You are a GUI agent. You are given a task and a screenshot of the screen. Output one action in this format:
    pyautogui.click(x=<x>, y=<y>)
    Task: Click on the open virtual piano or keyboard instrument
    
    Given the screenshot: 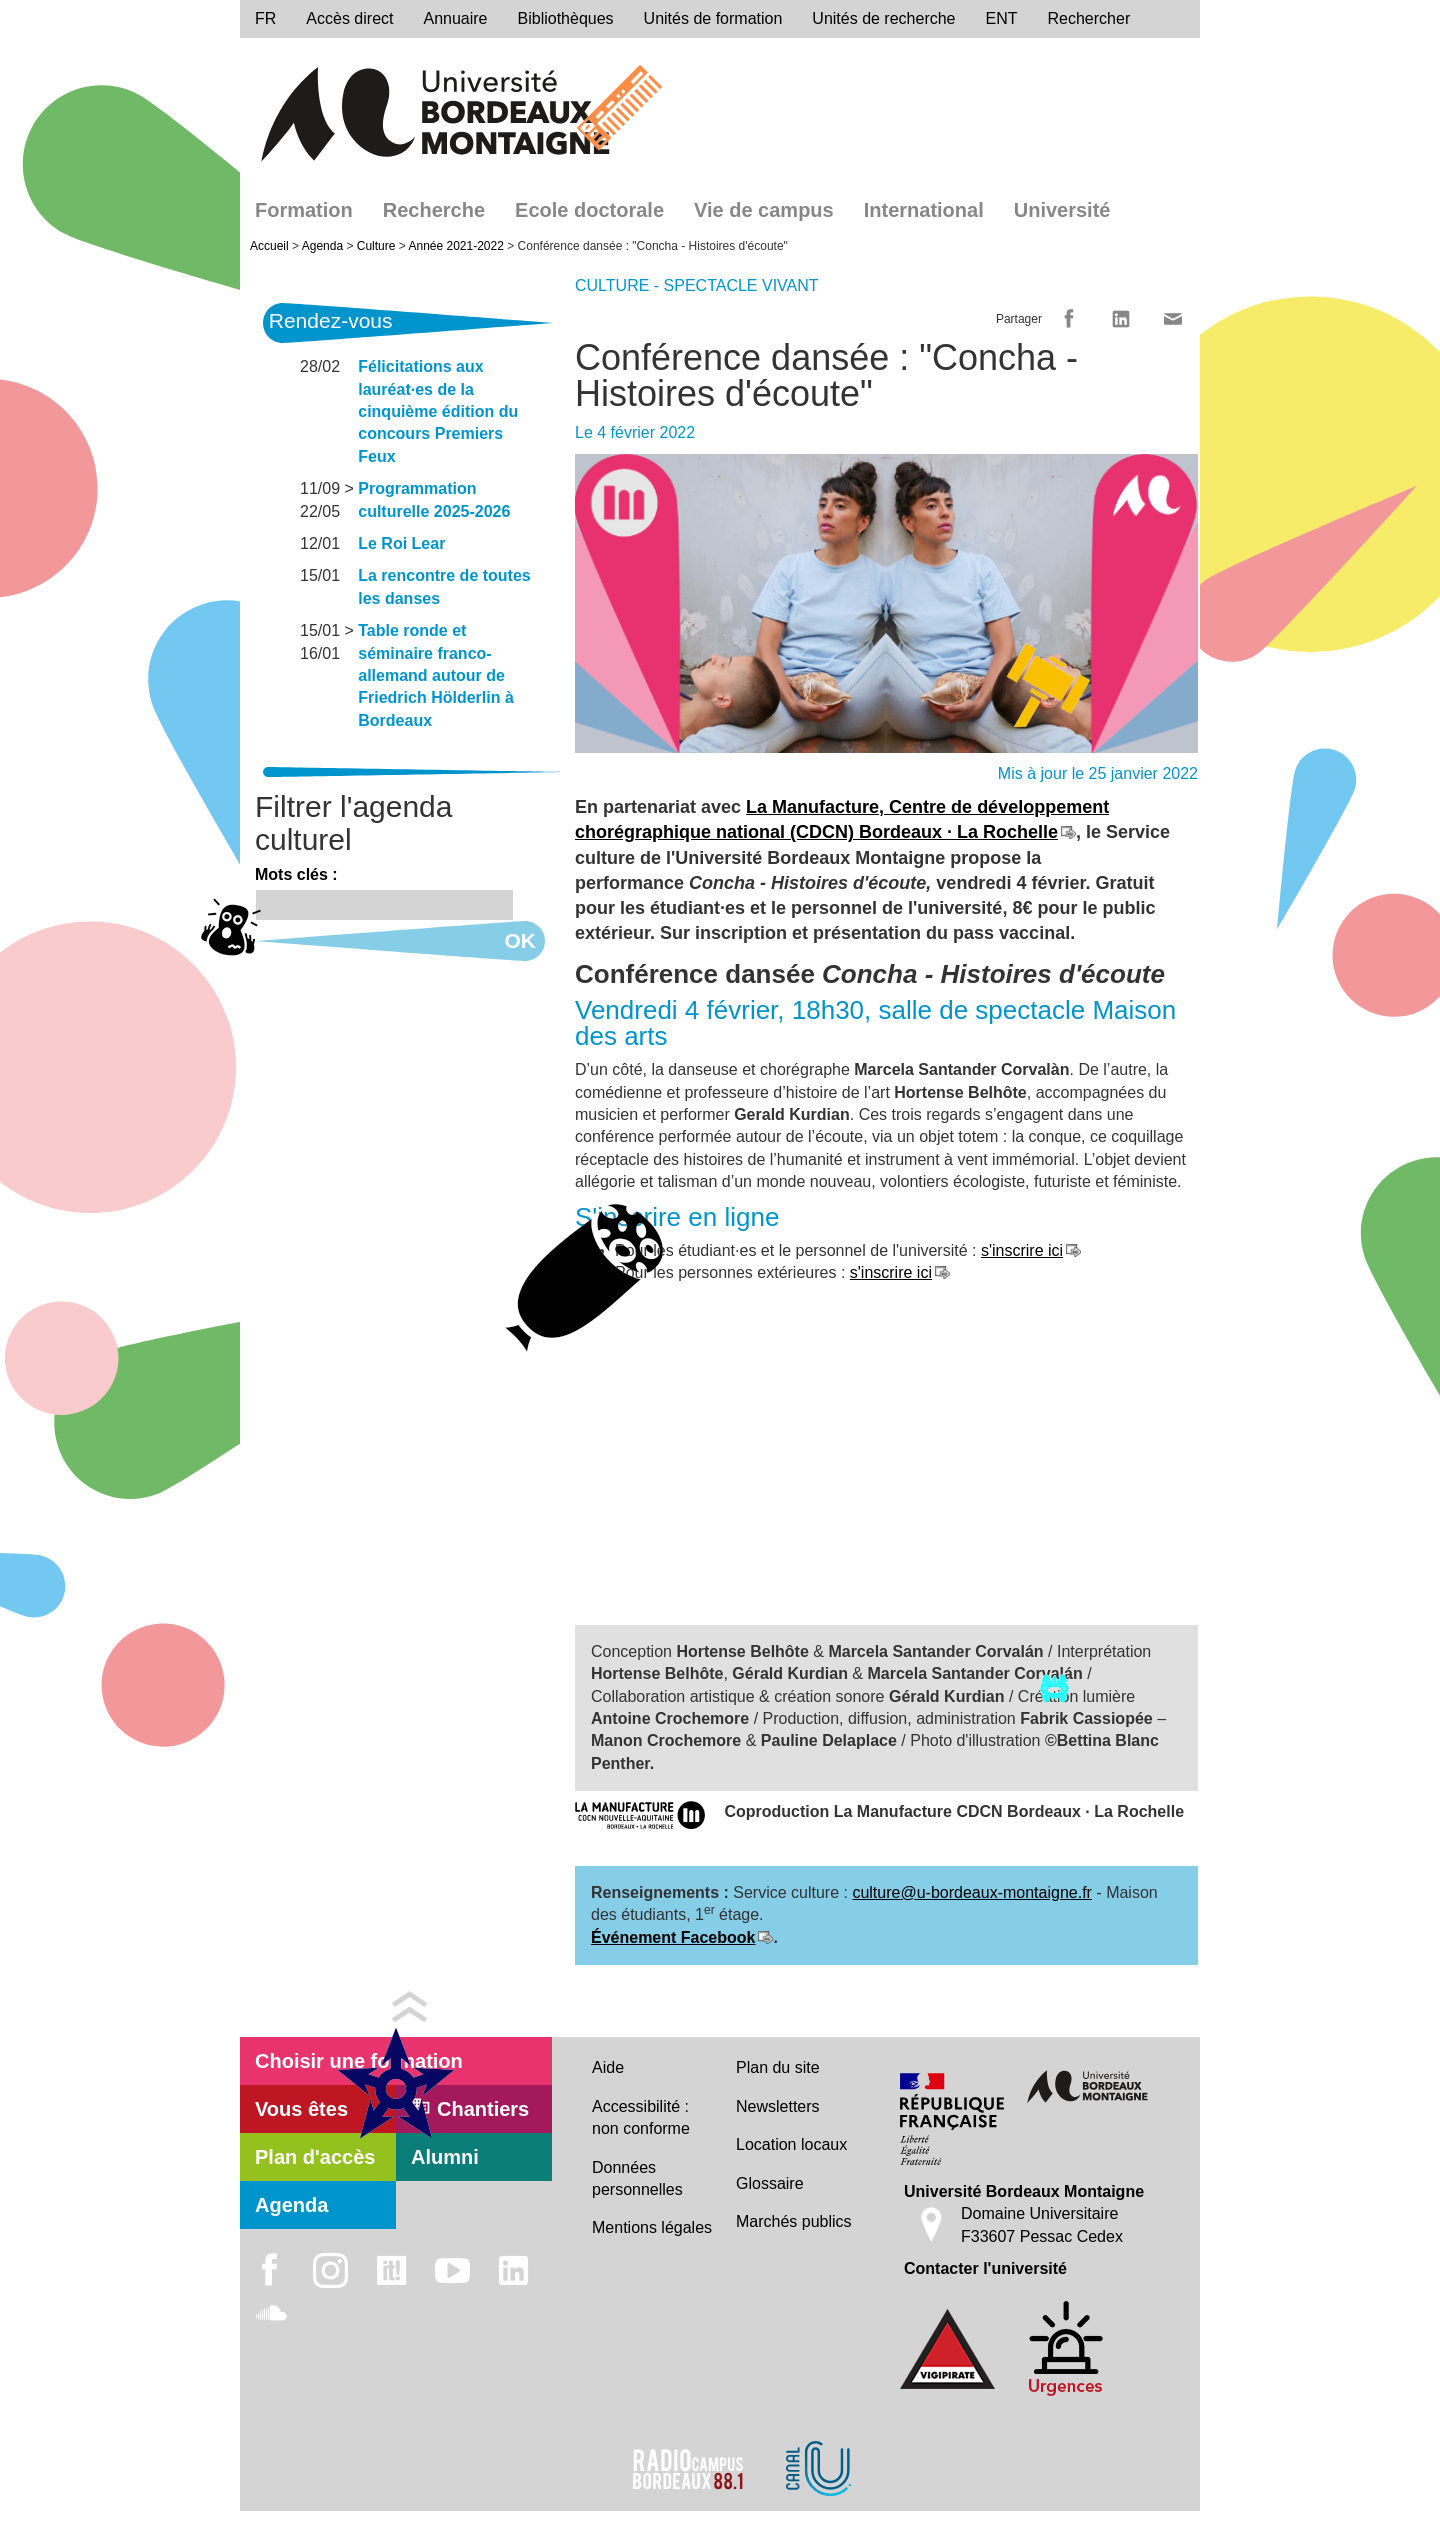 What is the action you would take?
    pyautogui.click(x=619, y=107)
    